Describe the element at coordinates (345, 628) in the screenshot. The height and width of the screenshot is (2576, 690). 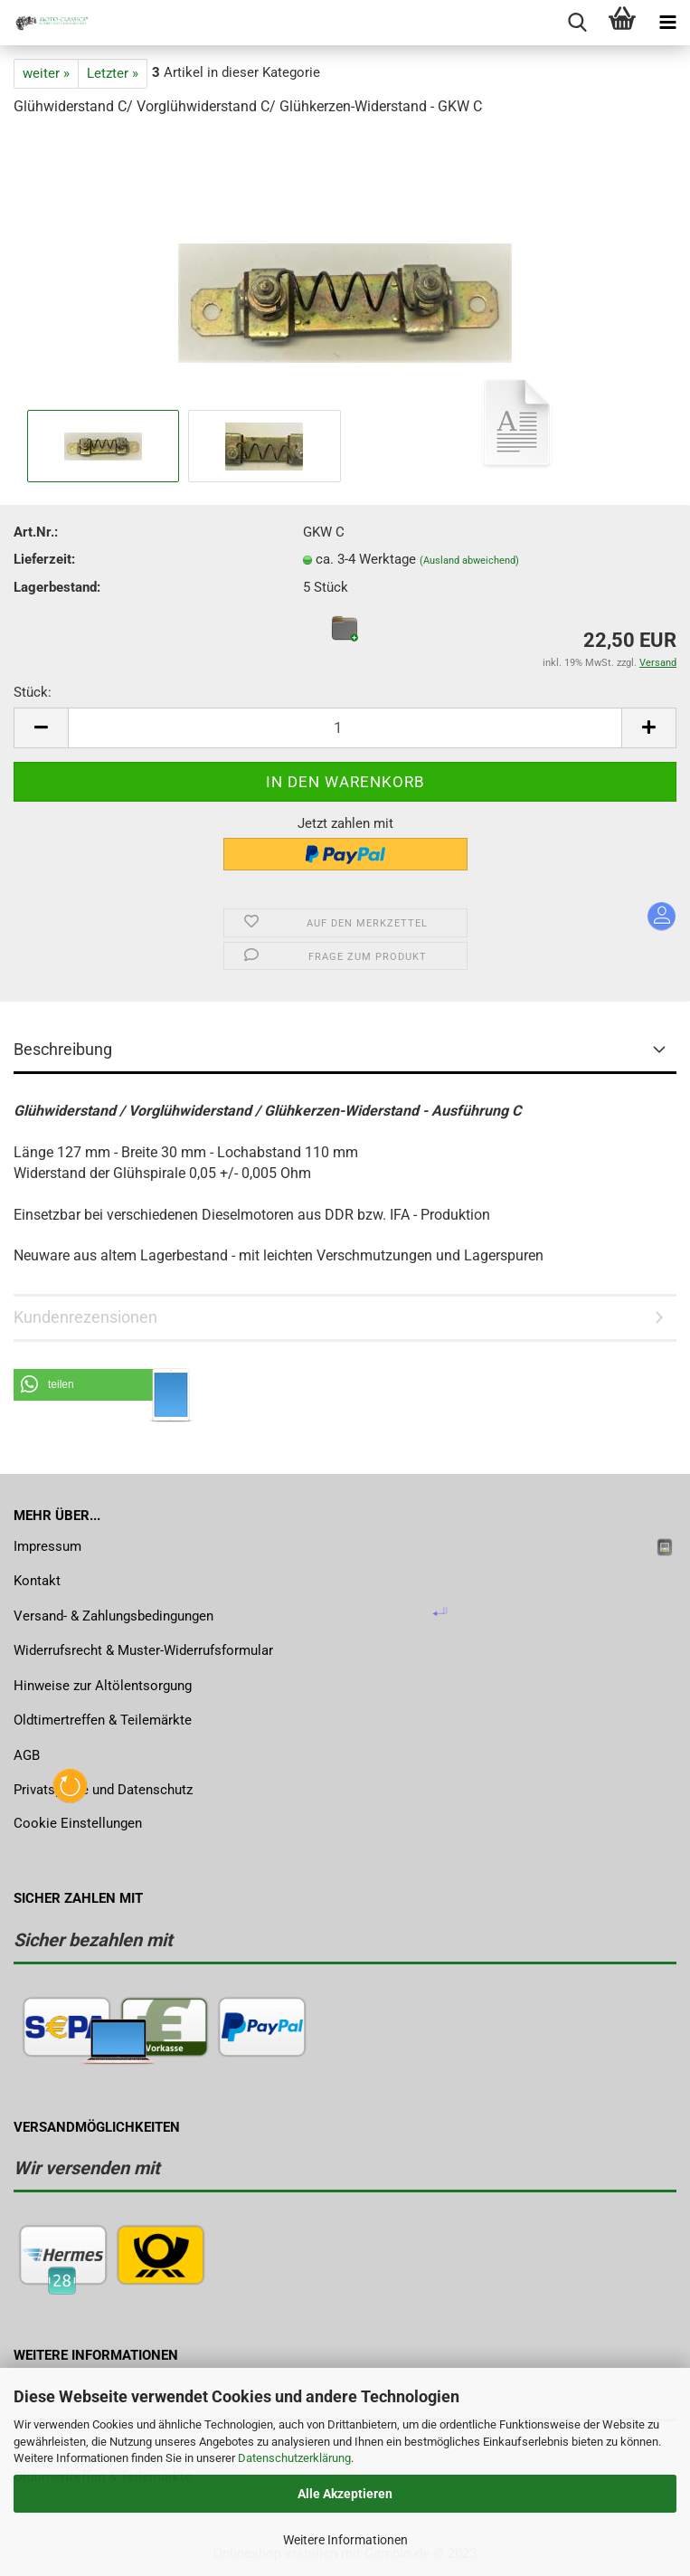
I see `create a new folder` at that location.